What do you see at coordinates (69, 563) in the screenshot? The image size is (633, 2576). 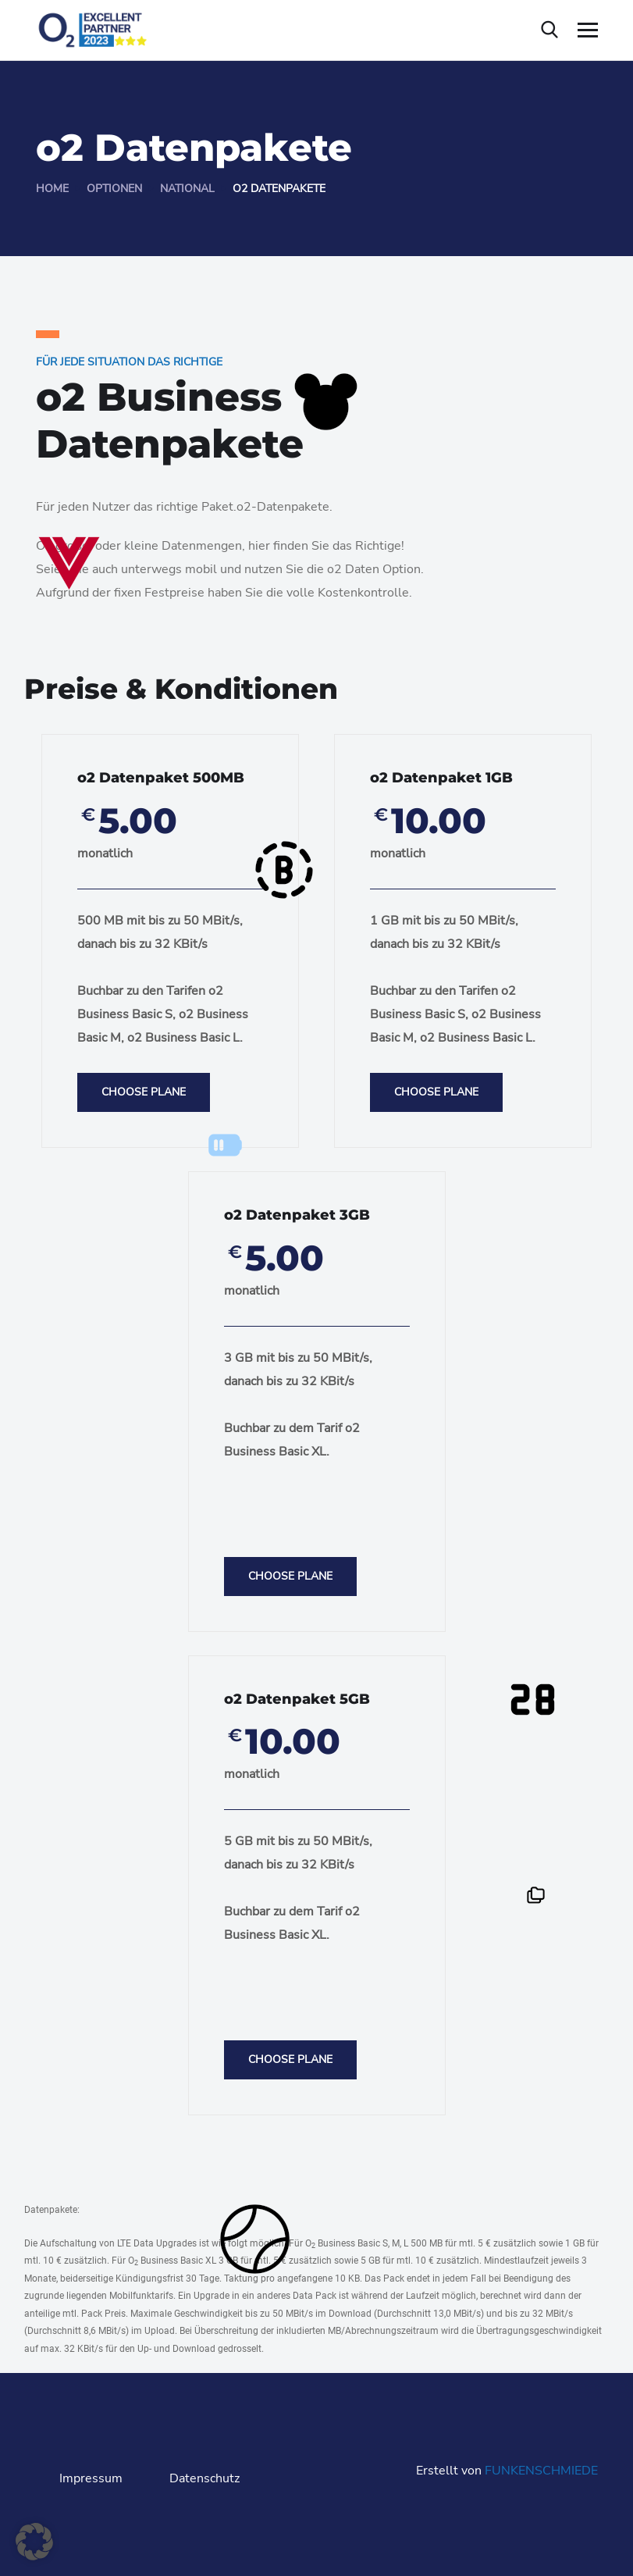 I see `Vue.js framework logo` at bounding box center [69, 563].